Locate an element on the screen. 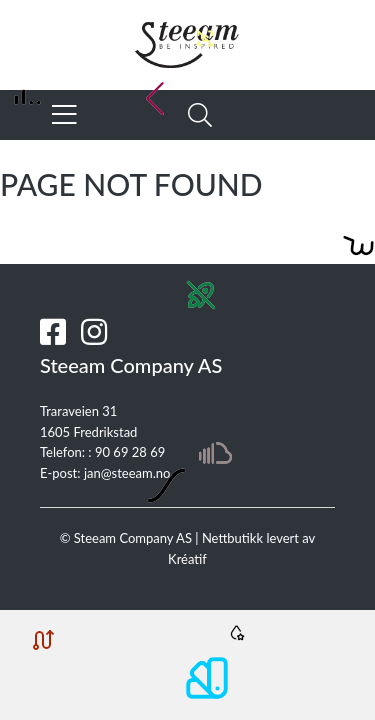 This screenshot has height=720, width=375. go back to the previous screen is located at coordinates (156, 98).